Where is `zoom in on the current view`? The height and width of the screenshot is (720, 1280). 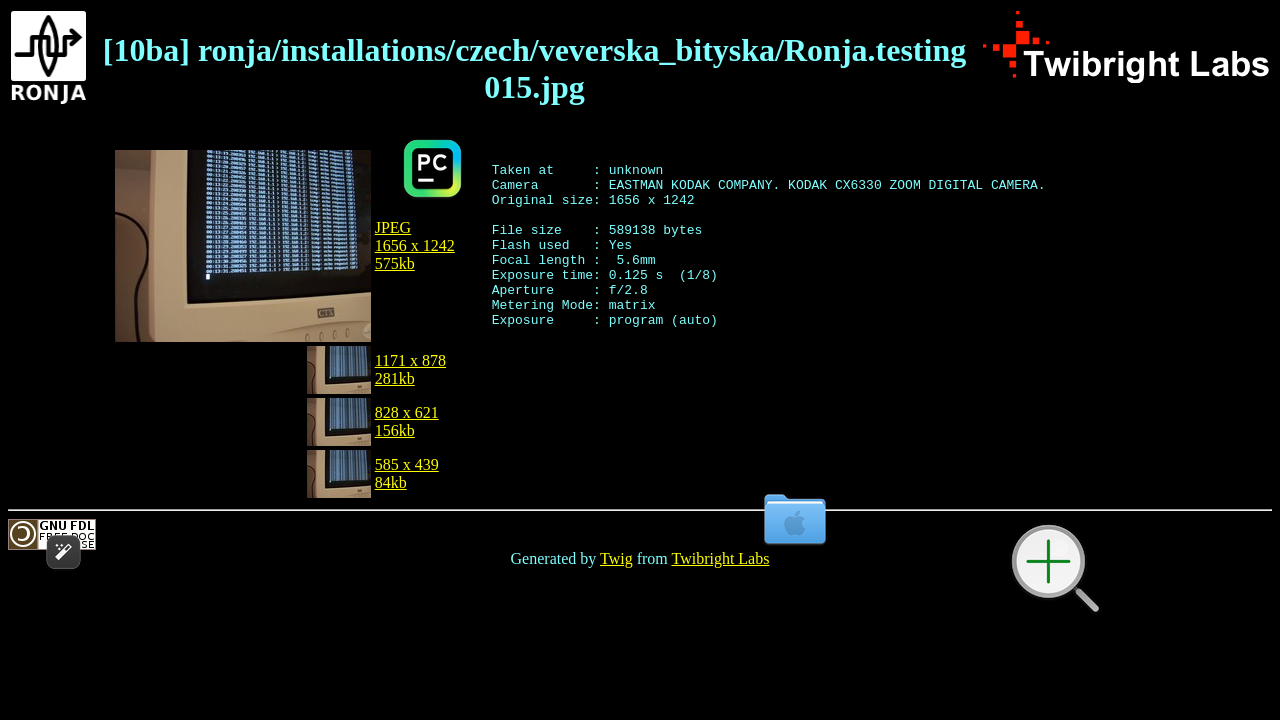
zoom in on the current view is located at coordinates (1054, 567).